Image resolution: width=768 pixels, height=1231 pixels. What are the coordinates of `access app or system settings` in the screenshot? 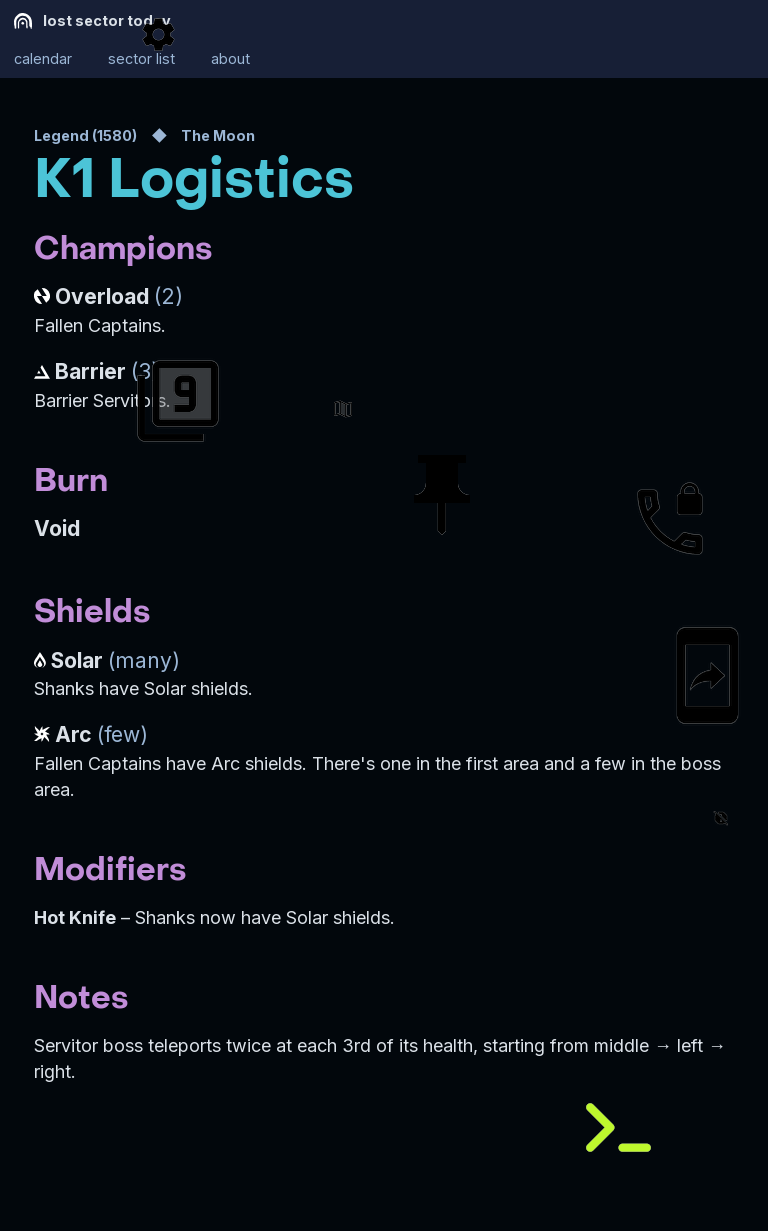 It's located at (158, 34).